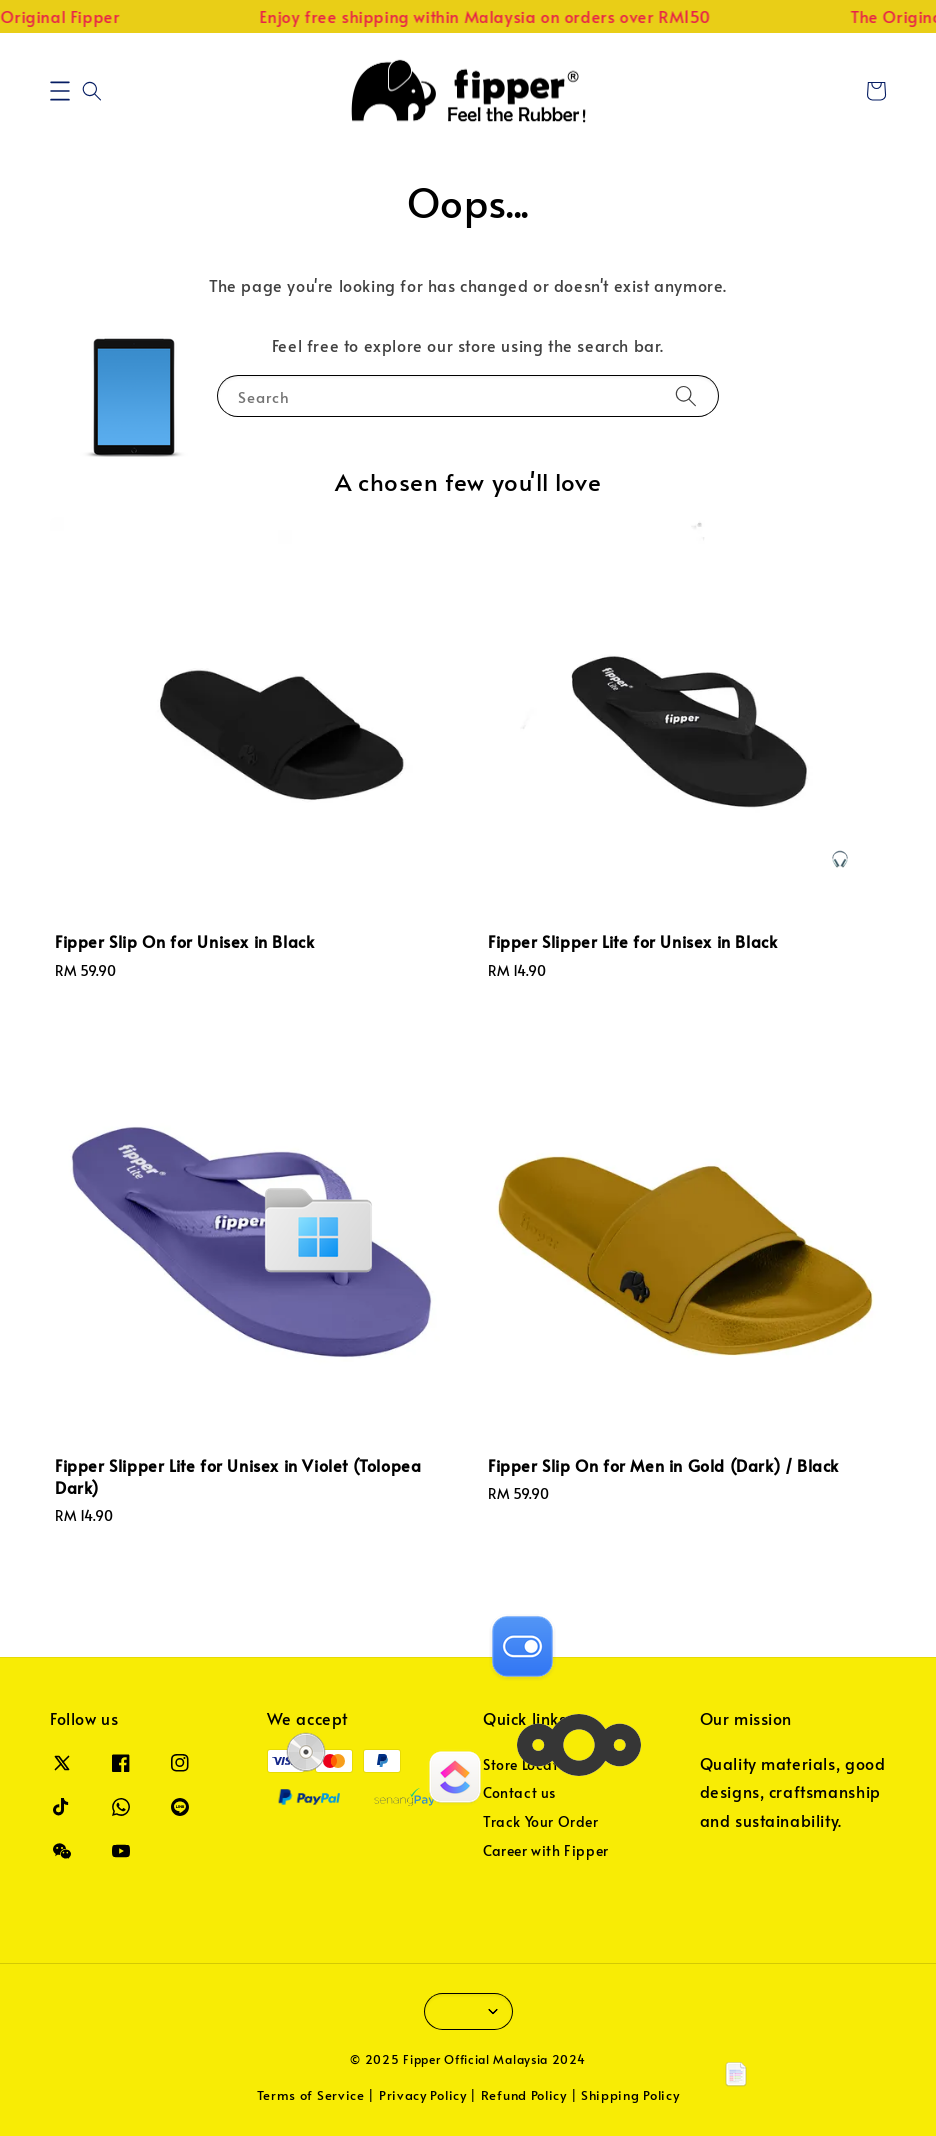 The height and width of the screenshot is (2136, 936). What do you see at coordinates (522, 1647) in the screenshot?
I see `access desktop customization settings` at bounding box center [522, 1647].